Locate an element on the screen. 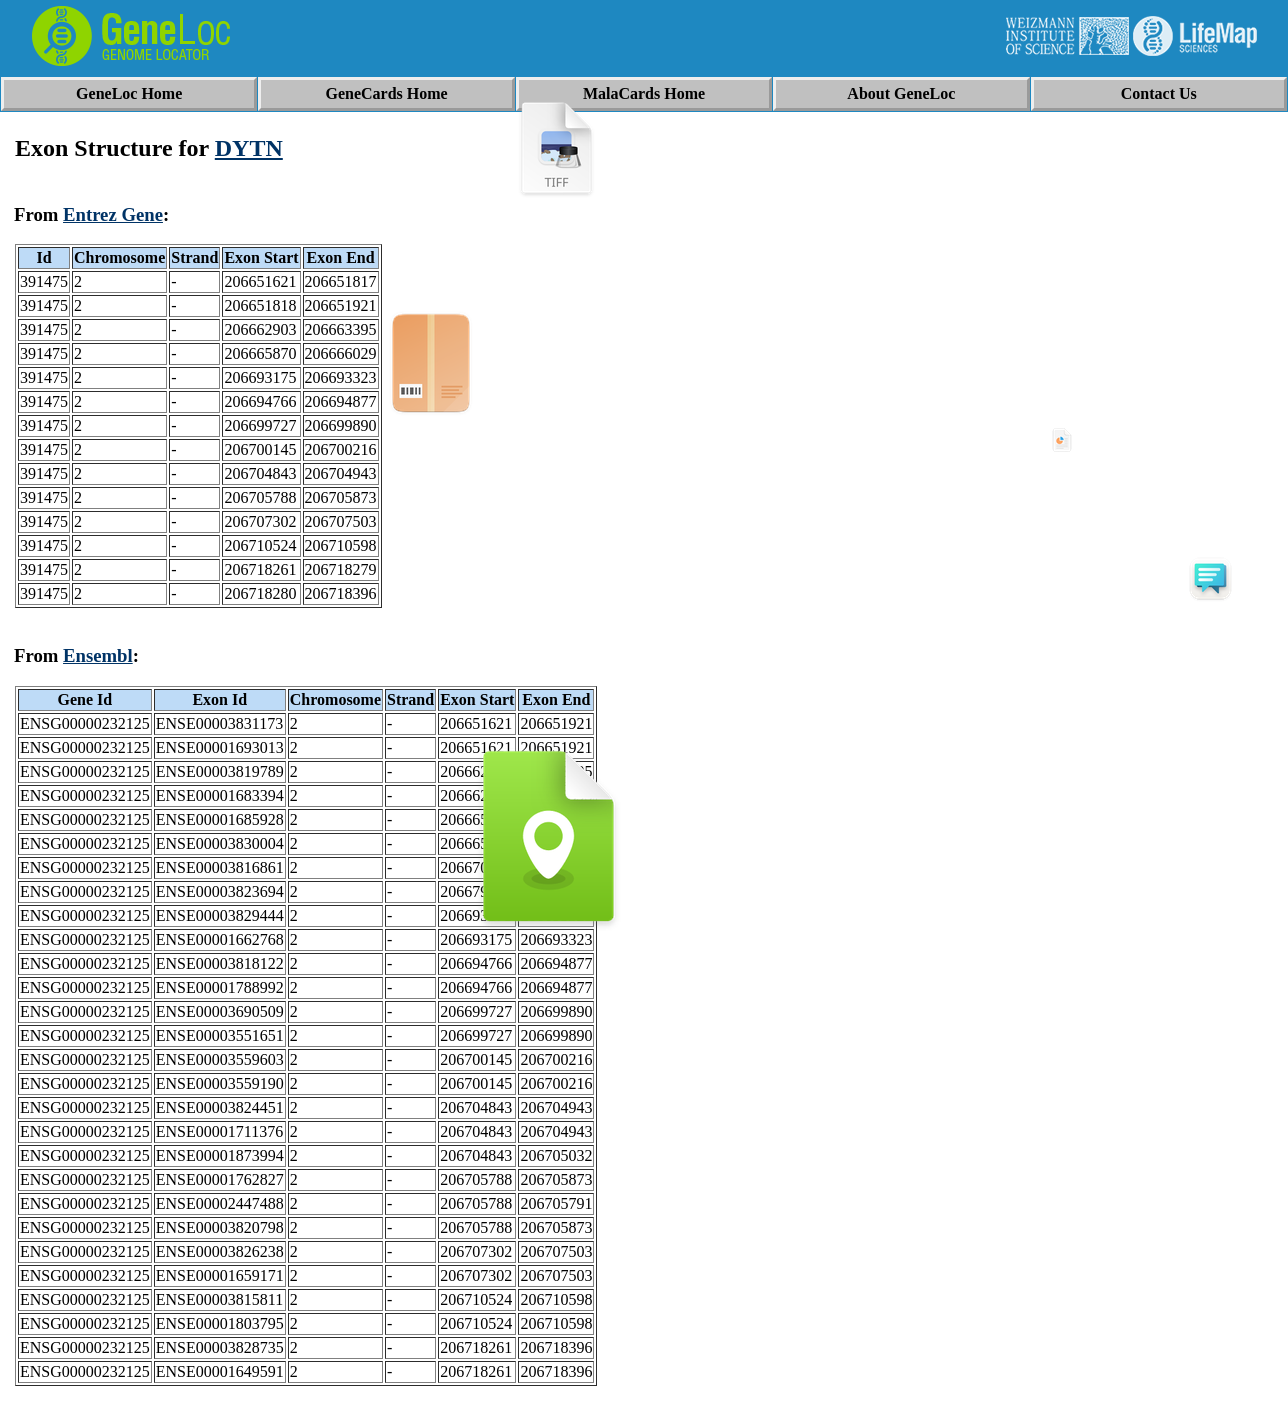 This screenshot has width=1288, height=1404. compressed file or archive is located at coordinates (431, 363).